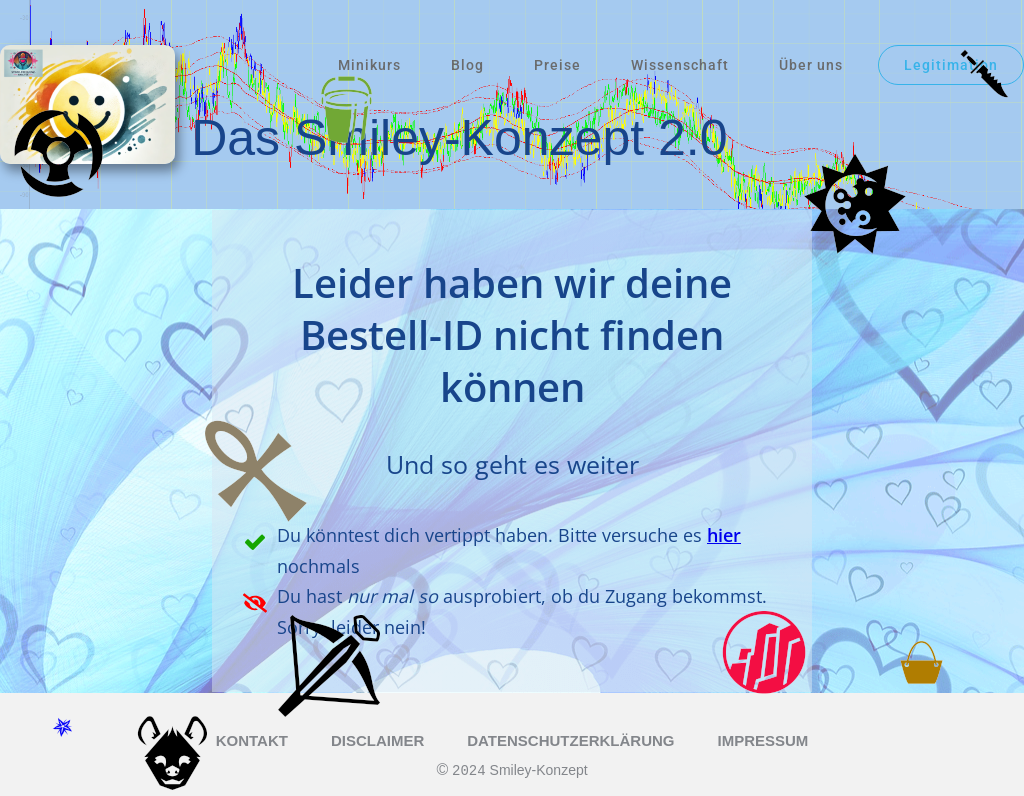 The width and height of the screenshot is (1024, 796). What do you see at coordinates (764, 652) in the screenshot?
I see `navigate to rocky terrain or mountain area in game` at bounding box center [764, 652].